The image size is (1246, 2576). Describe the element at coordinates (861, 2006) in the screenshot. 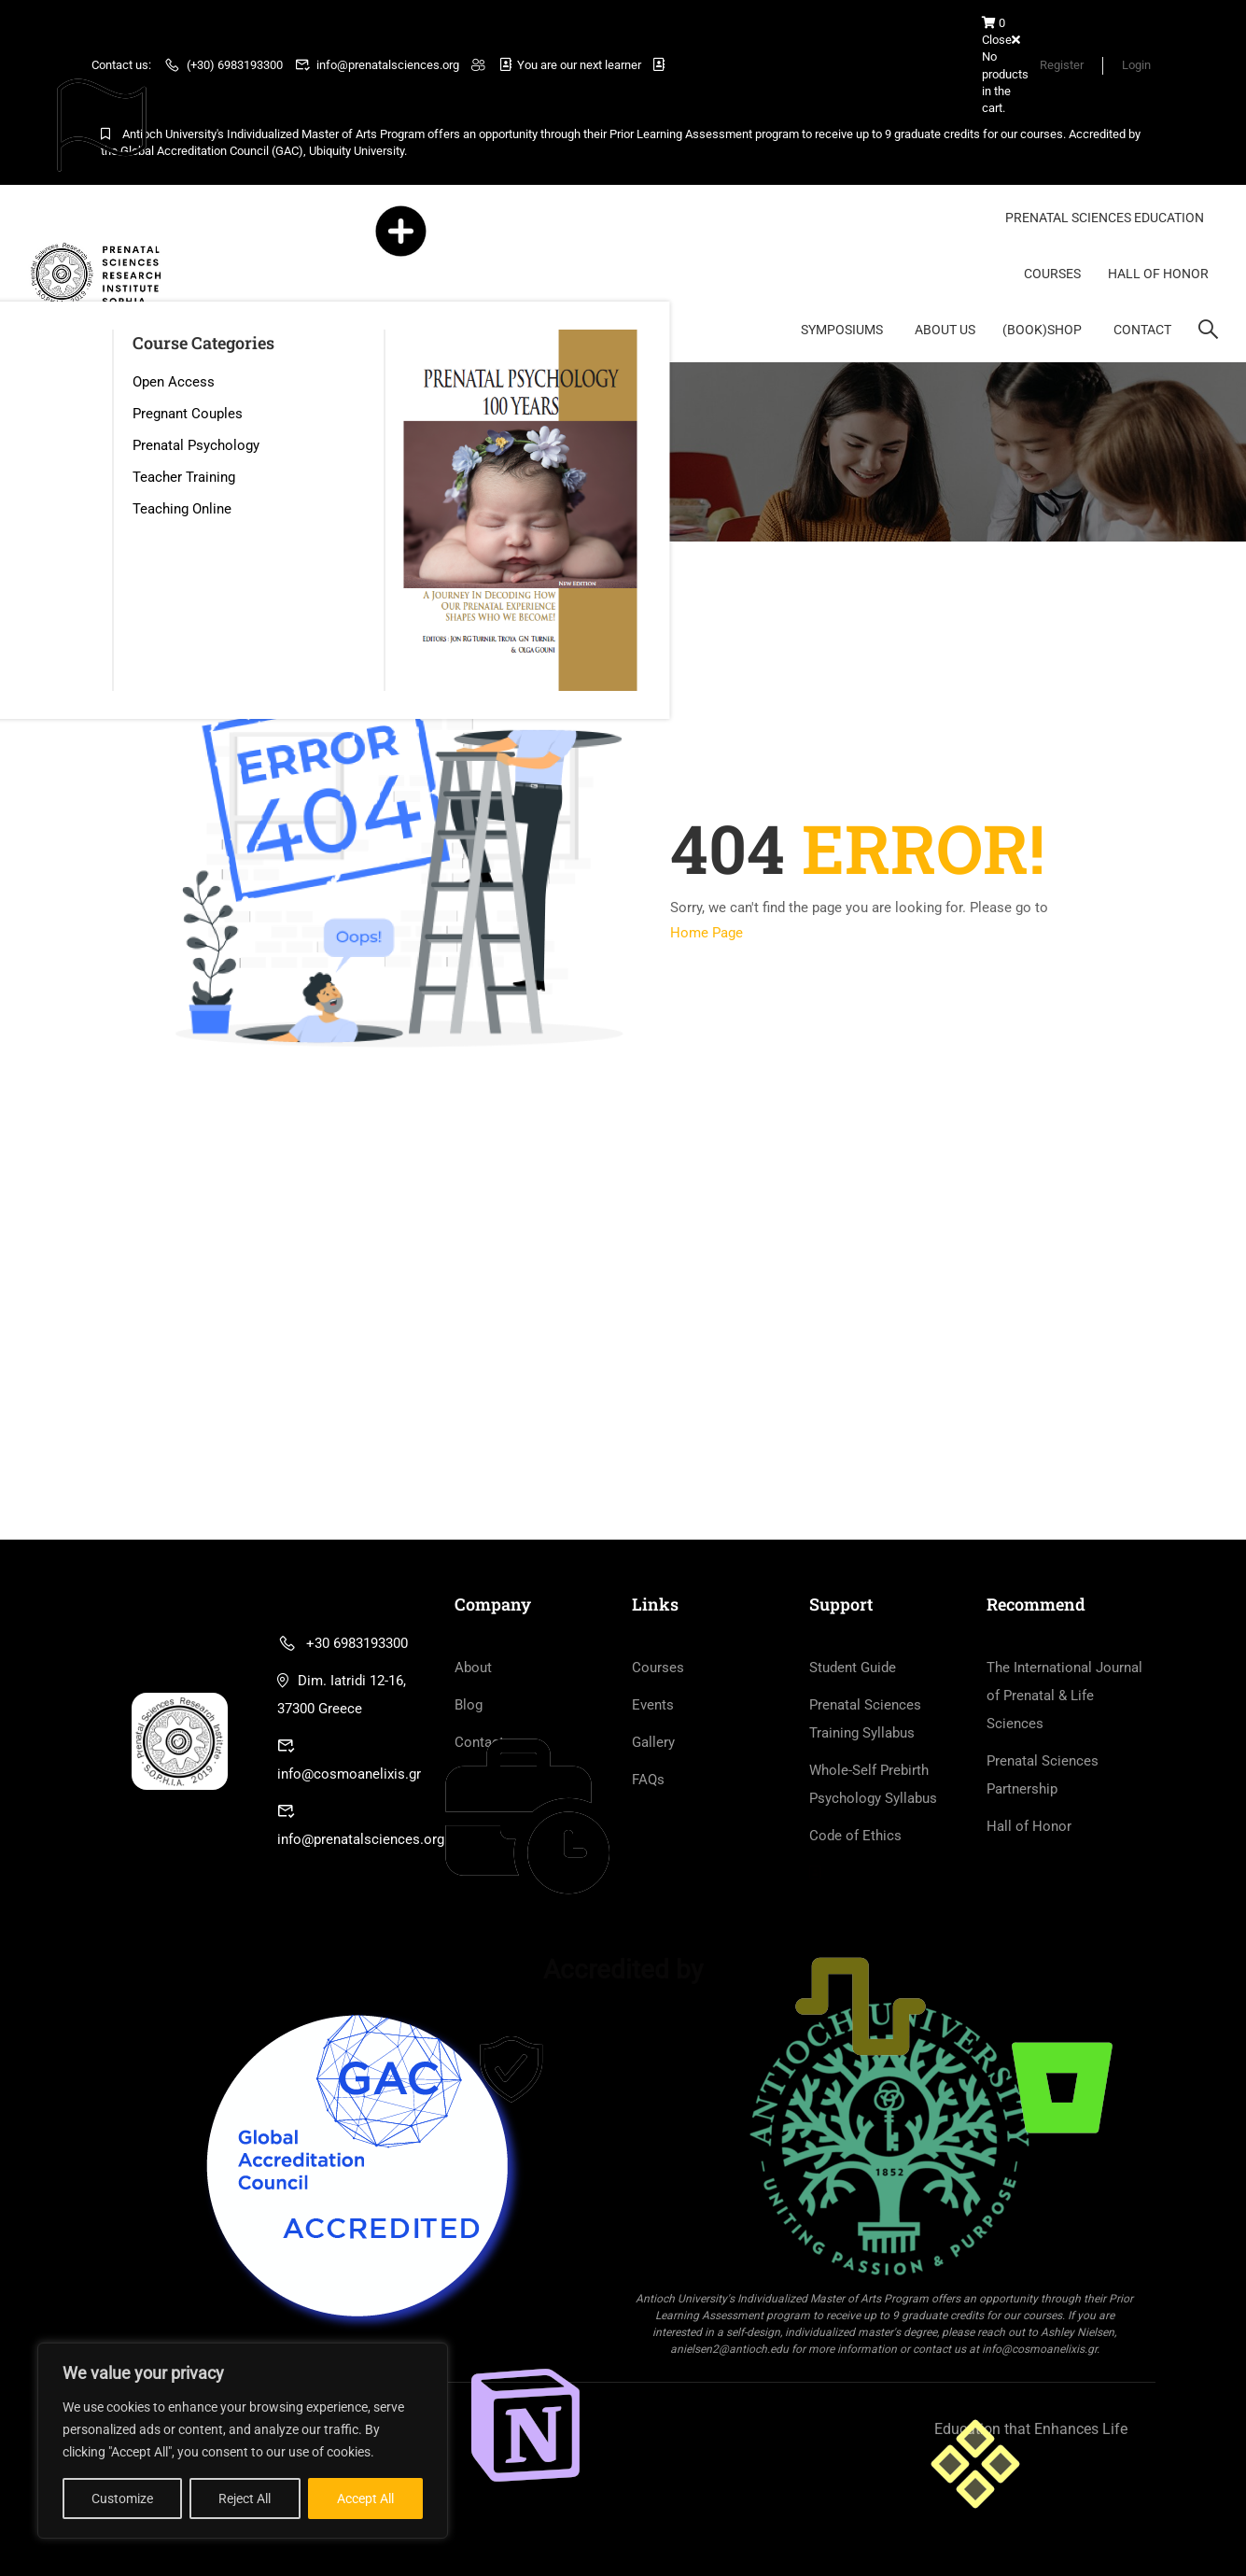

I see `view square wave audio signal` at that location.